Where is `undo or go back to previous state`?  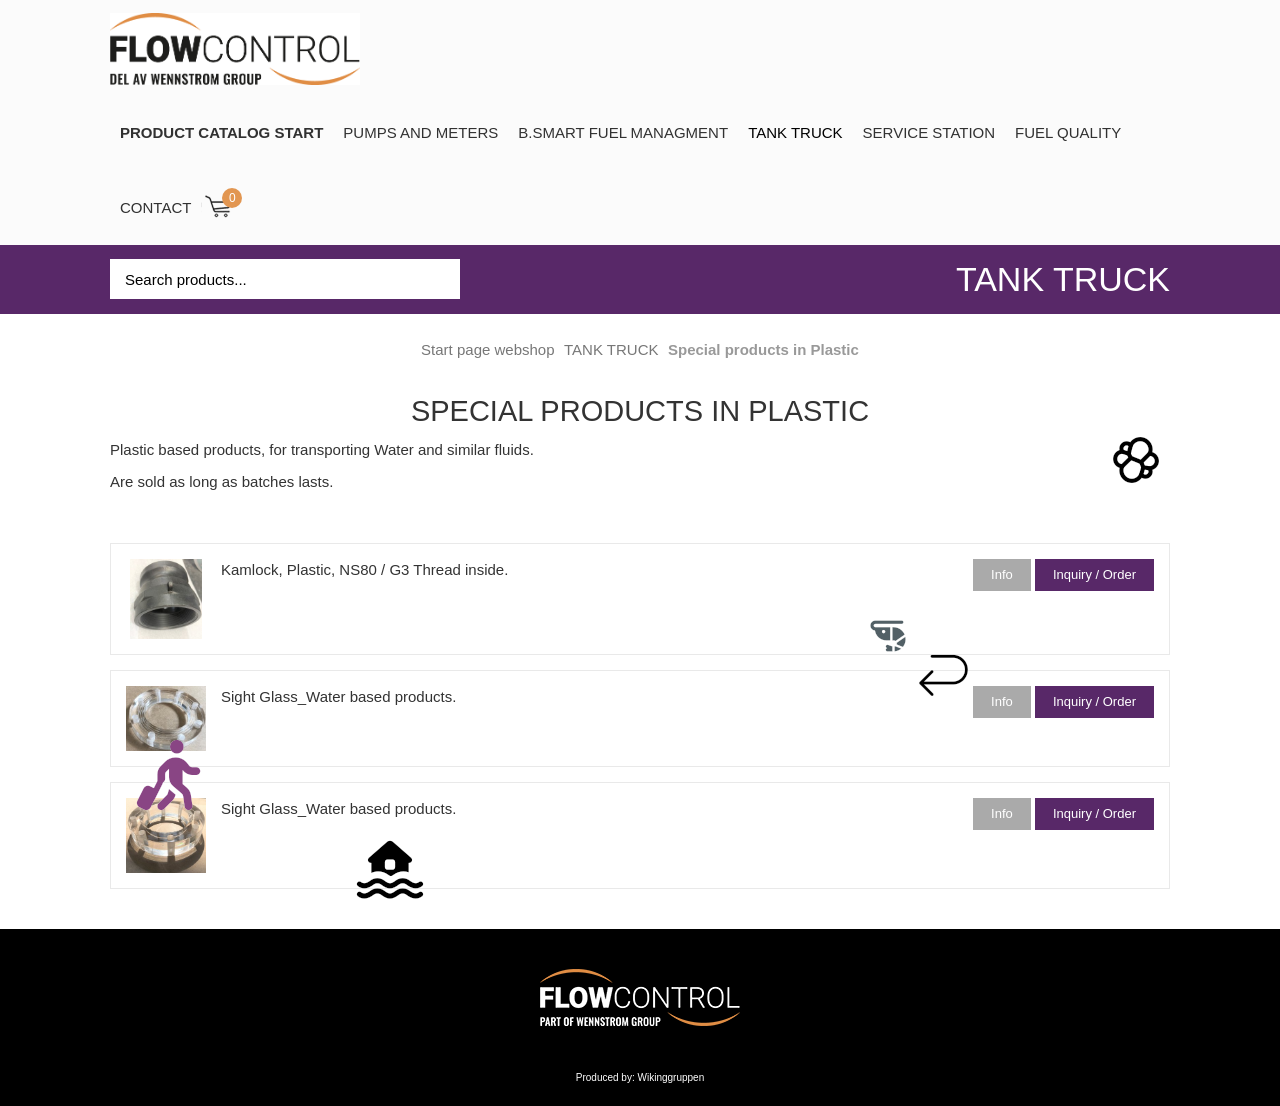 undo or go back to previous state is located at coordinates (943, 673).